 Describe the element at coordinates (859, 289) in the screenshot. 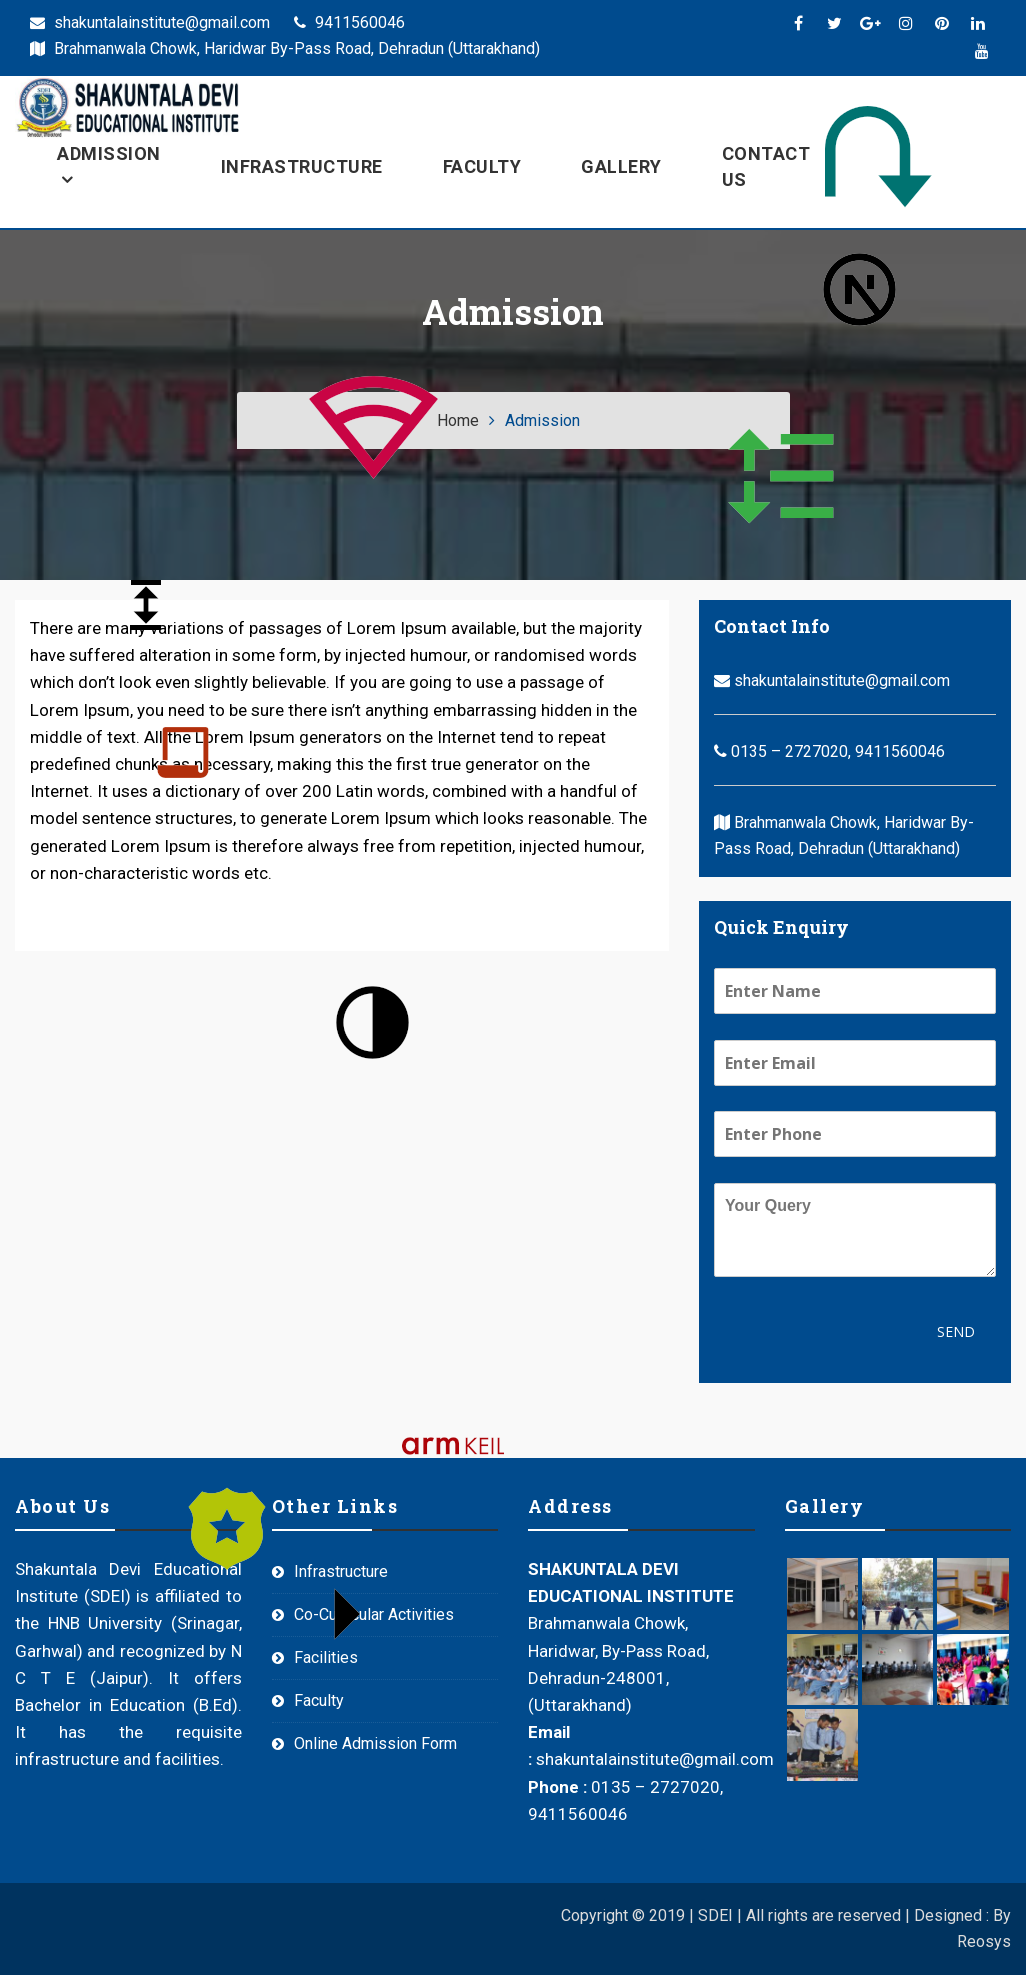

I see `Next.js framework logo` at that location.